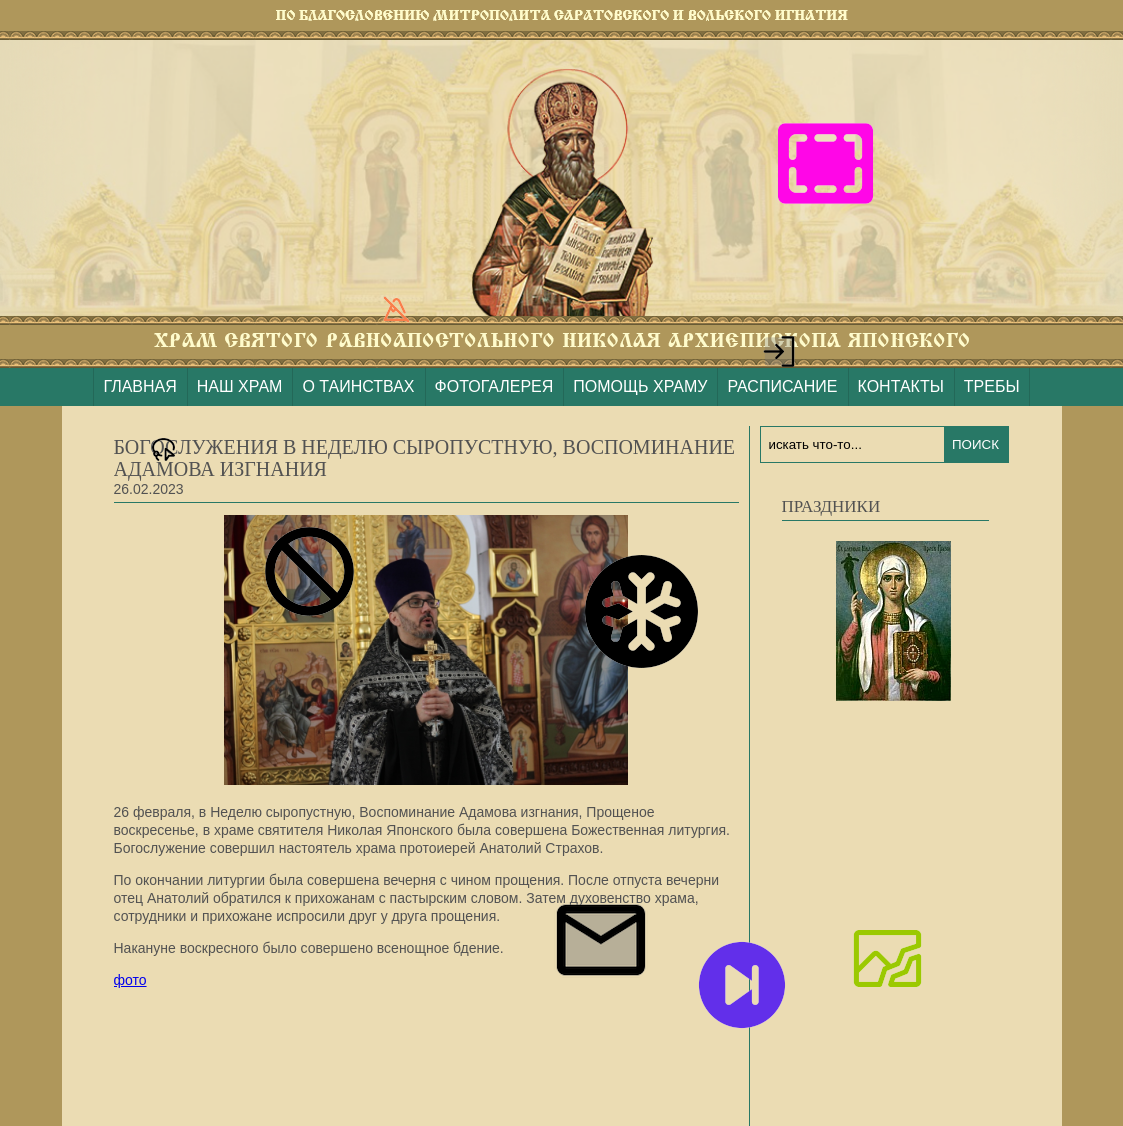 The height and width of the screenshot is (1126, 1123). I want to click on image unavailable or cannot be displayed, so click(396, 309).